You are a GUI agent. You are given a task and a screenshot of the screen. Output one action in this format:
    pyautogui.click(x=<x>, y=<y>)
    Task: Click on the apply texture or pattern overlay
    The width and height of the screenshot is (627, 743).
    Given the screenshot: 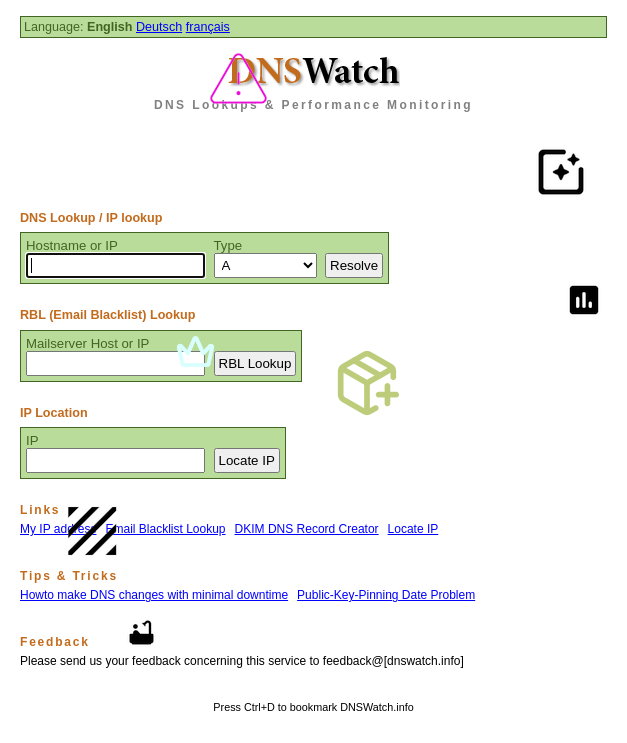 What is the action you would take?
    pyautogui.click(x=92, y=531)
    